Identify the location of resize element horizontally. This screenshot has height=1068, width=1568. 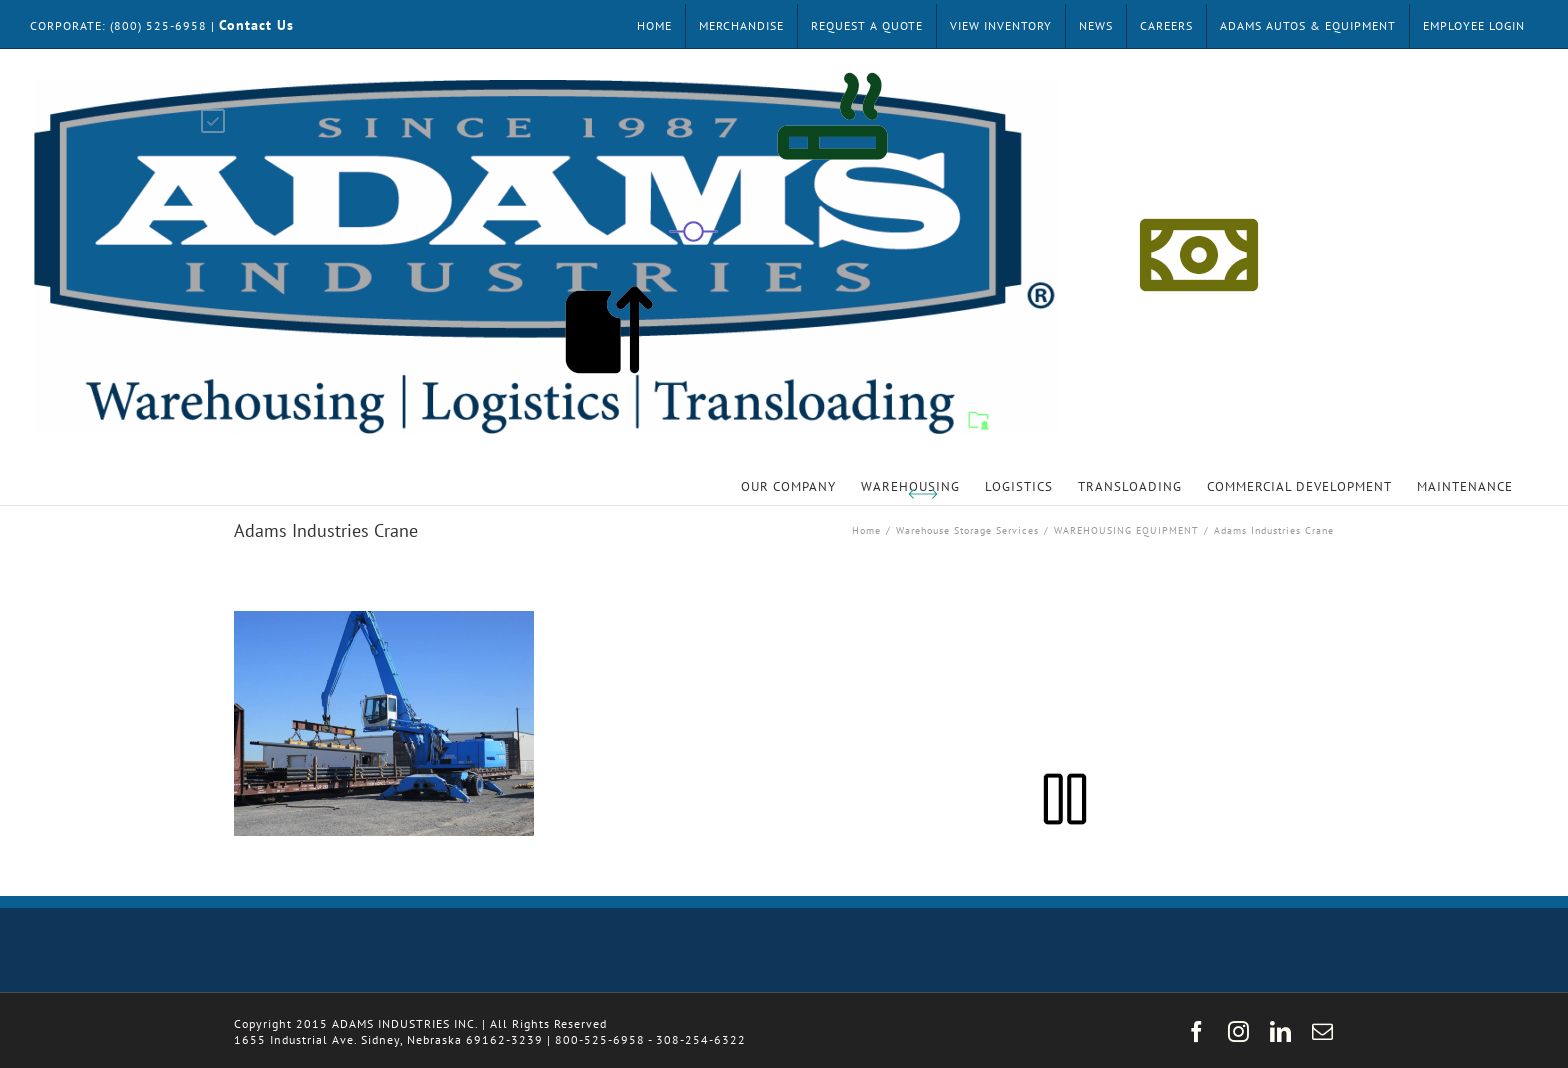
(923, 494).